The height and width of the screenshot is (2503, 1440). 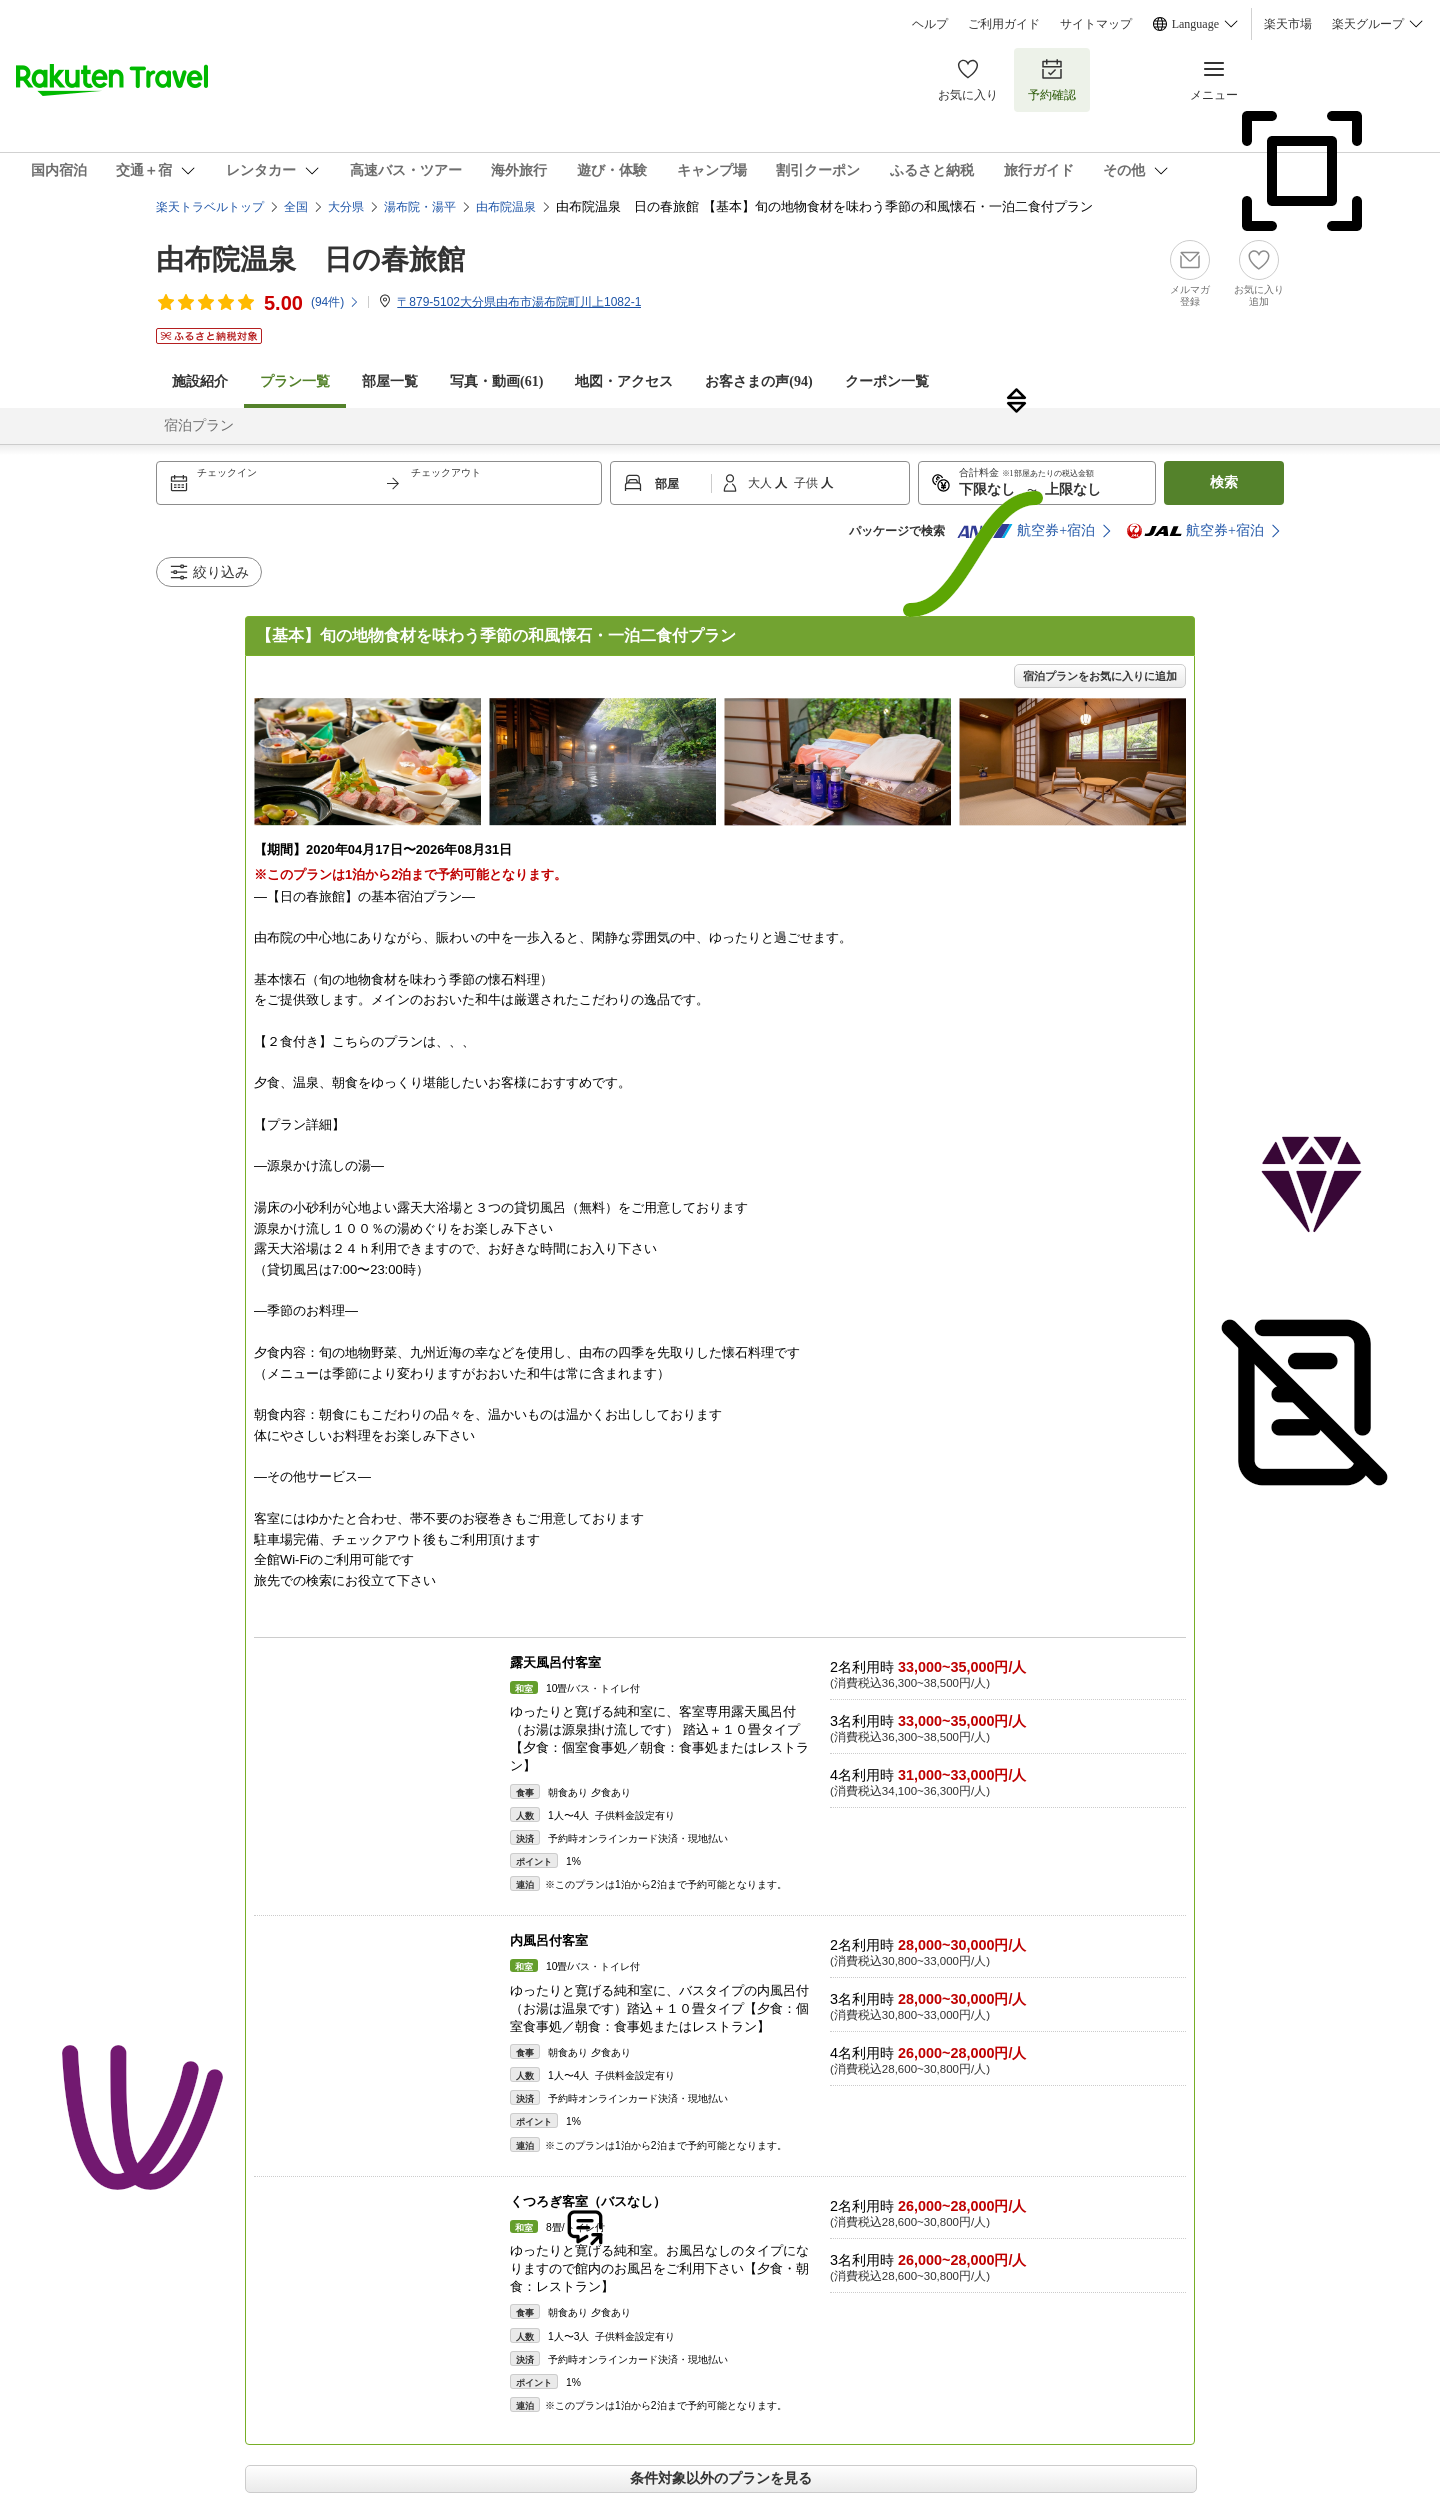 What do you see at coordinates (1302, 171) in the screenshot?
I see `scan a QR code or barcode` at bounding box center [1302, 171].